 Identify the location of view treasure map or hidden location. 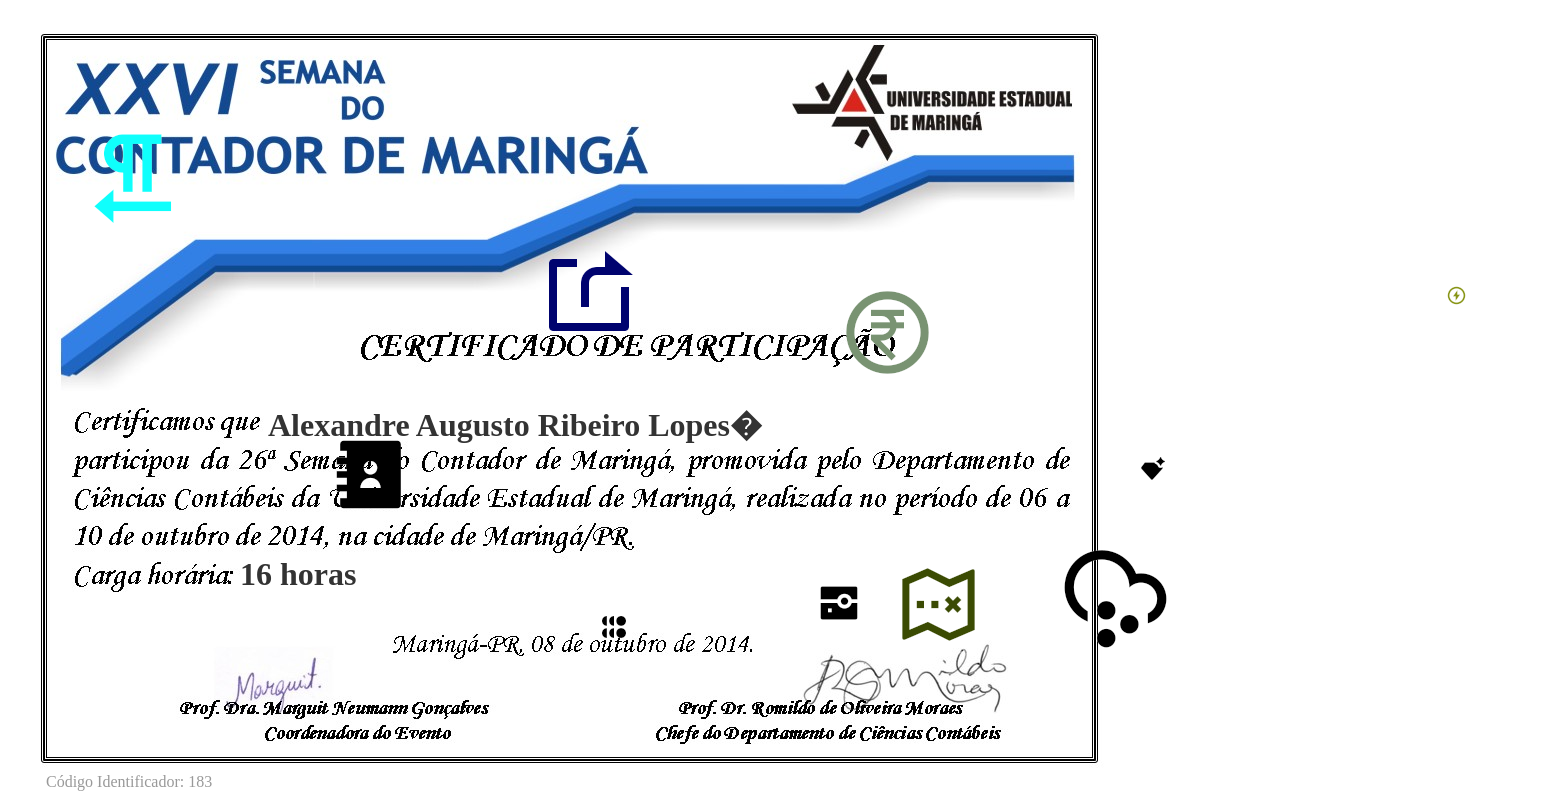
(938, 604).